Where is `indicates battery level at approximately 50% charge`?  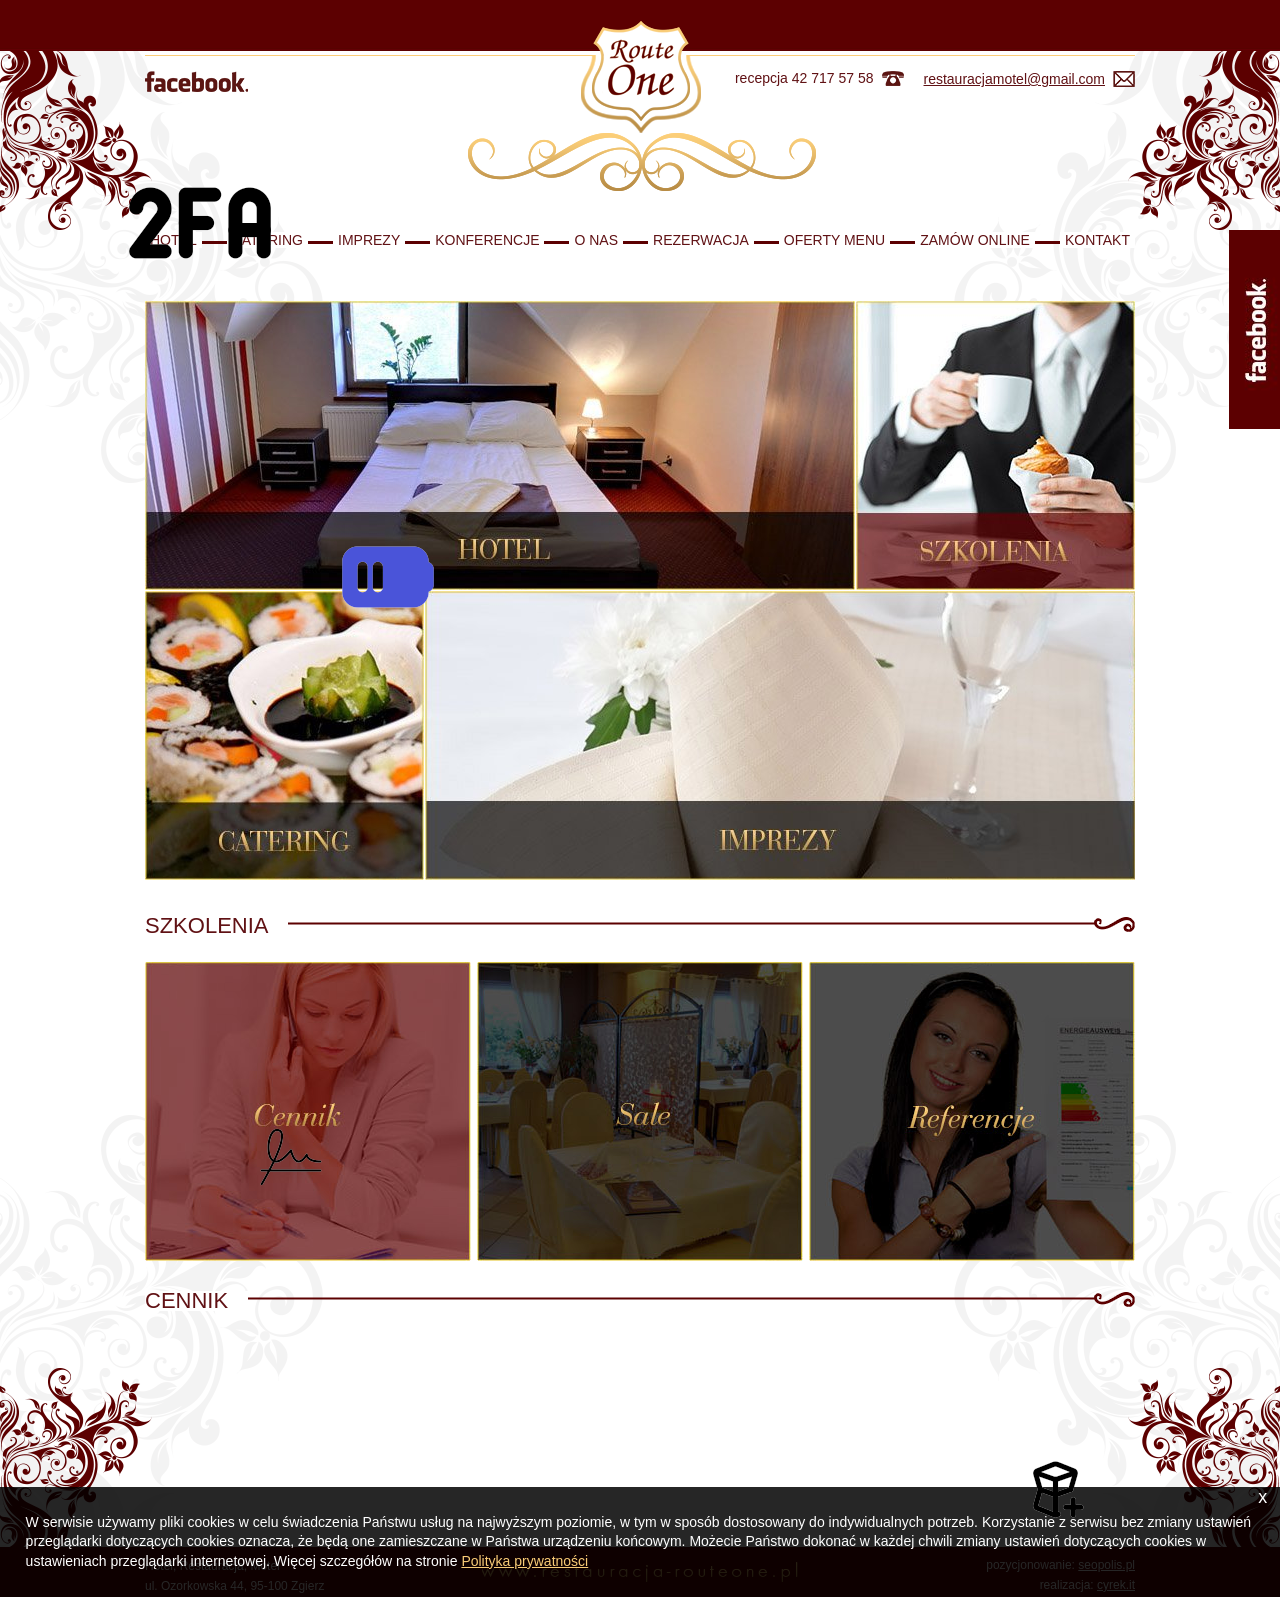 indicates battery level at approximately 50% charge is located at coordinates (388, 577).